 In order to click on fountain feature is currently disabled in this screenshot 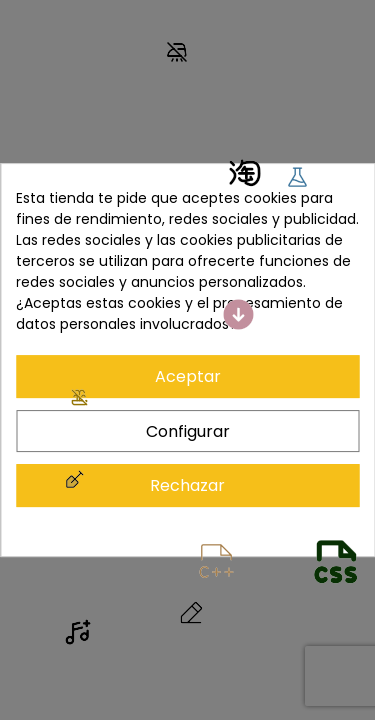, I will do `click(79, 397)`.